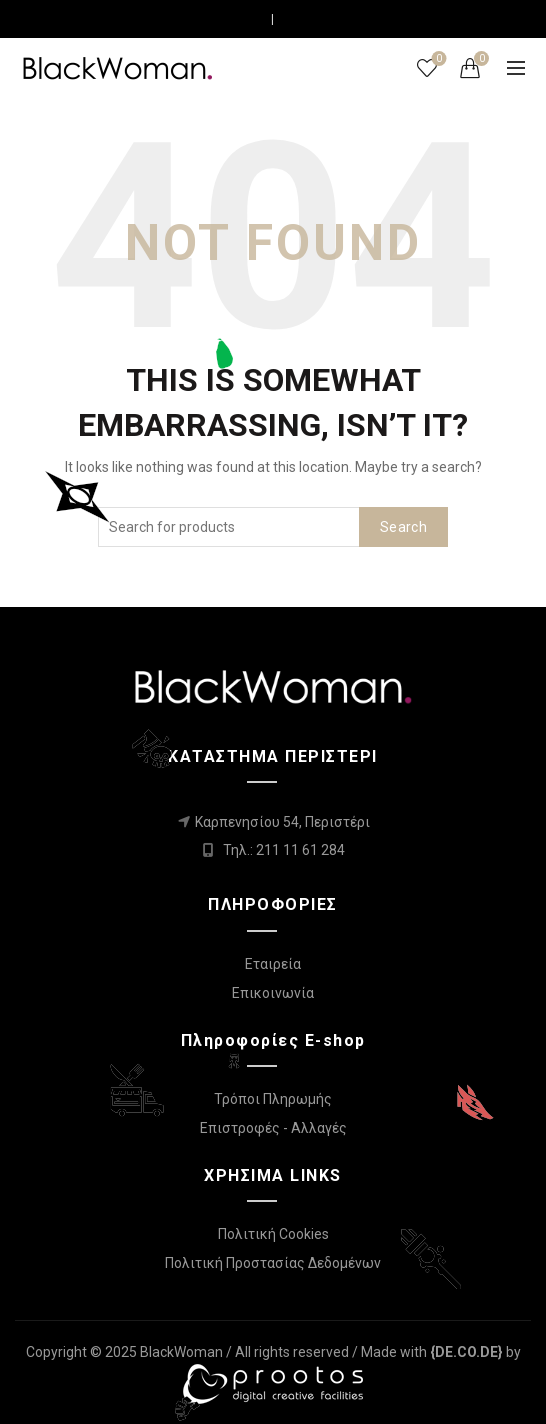 The image size is (546, 1424). What do you see at coordinates (224, 353) in the screenshot?
I see `select Sri Lanka as your country or region` at bounding box center [224, 353].